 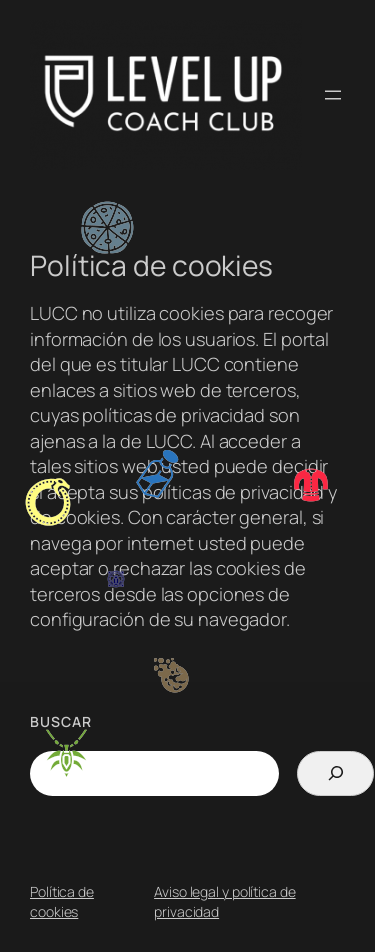 What do you see at coordinates (158, 474) in the screenshot?
I see `potion or consumable item in inventory` at bounding box center [158, 474].